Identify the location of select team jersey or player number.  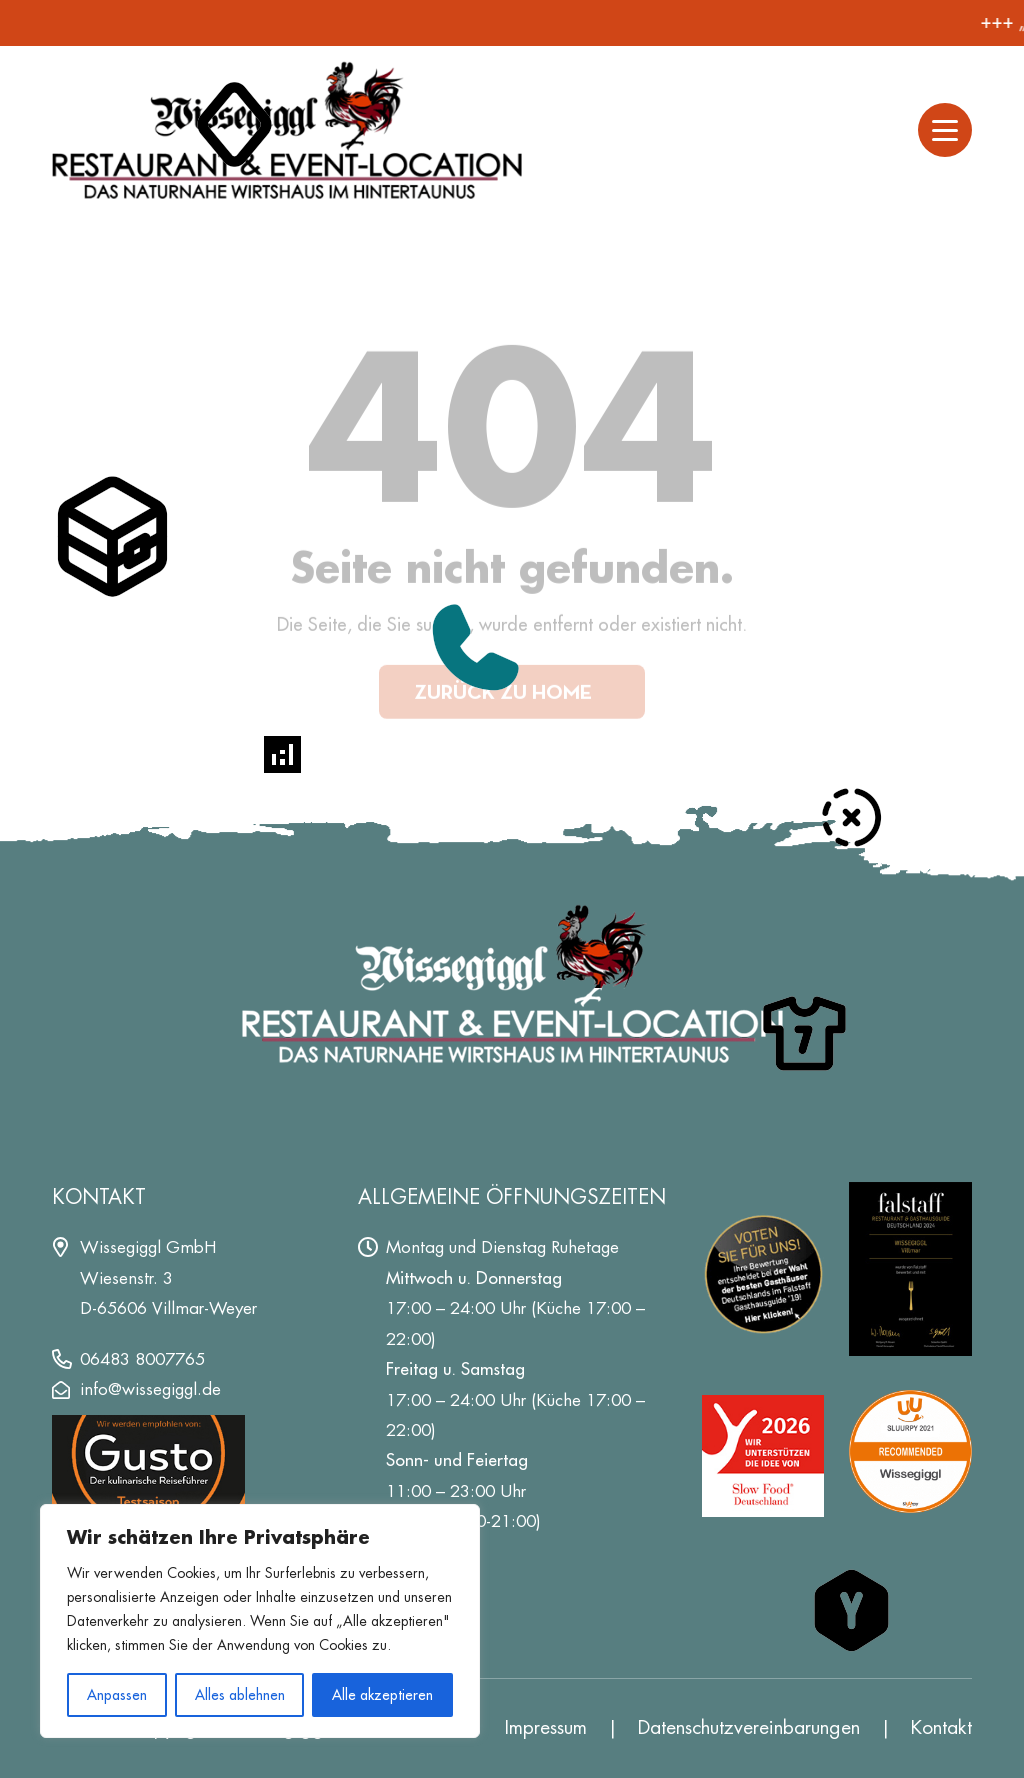
(804, 1033).